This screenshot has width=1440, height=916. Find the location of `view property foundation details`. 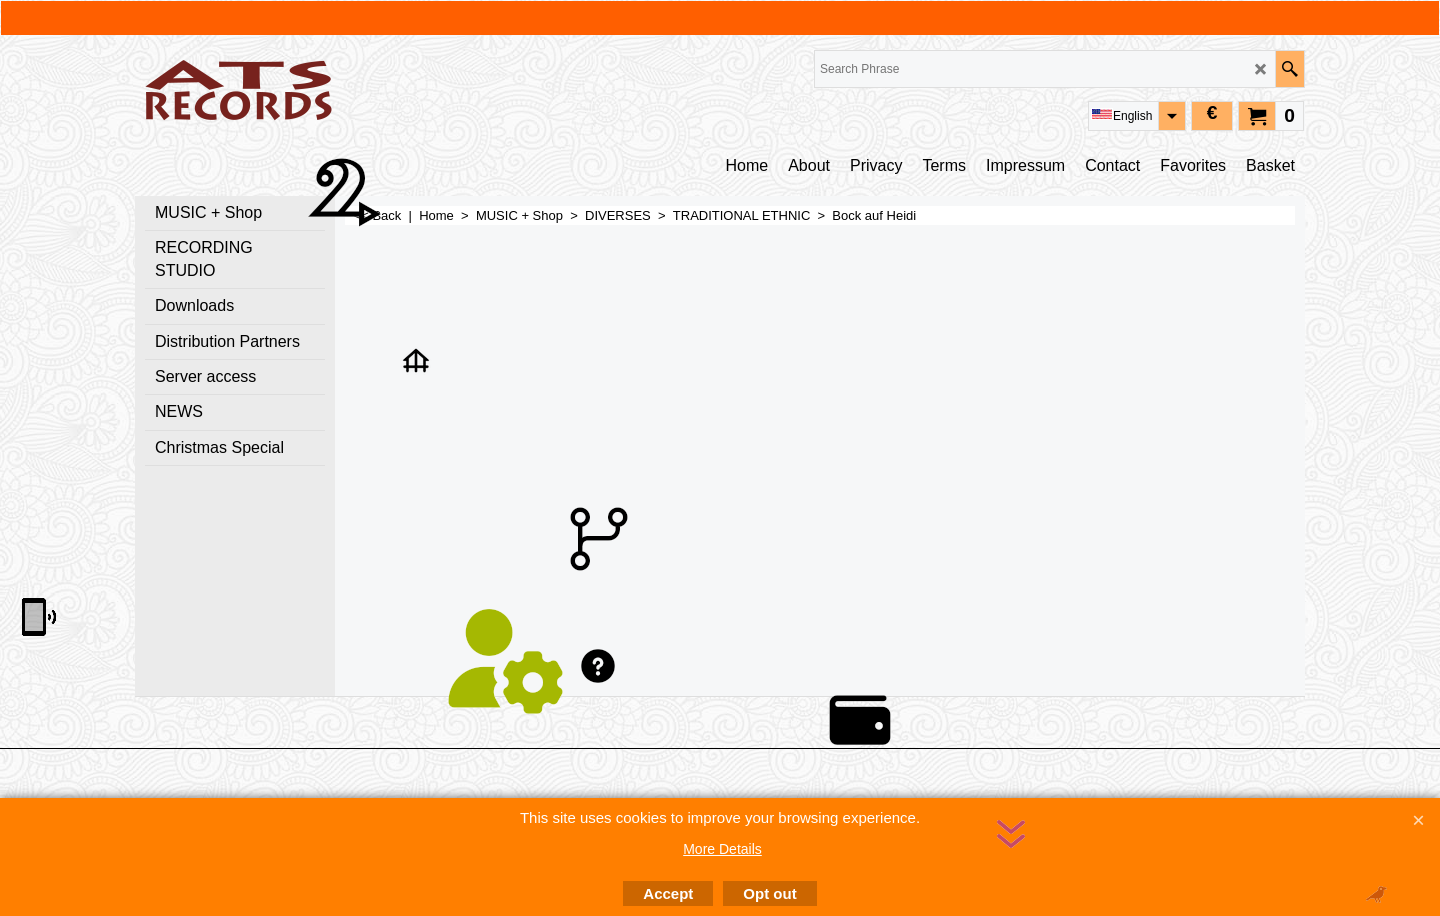

view property foundation details is located at coordinates (416, 361).